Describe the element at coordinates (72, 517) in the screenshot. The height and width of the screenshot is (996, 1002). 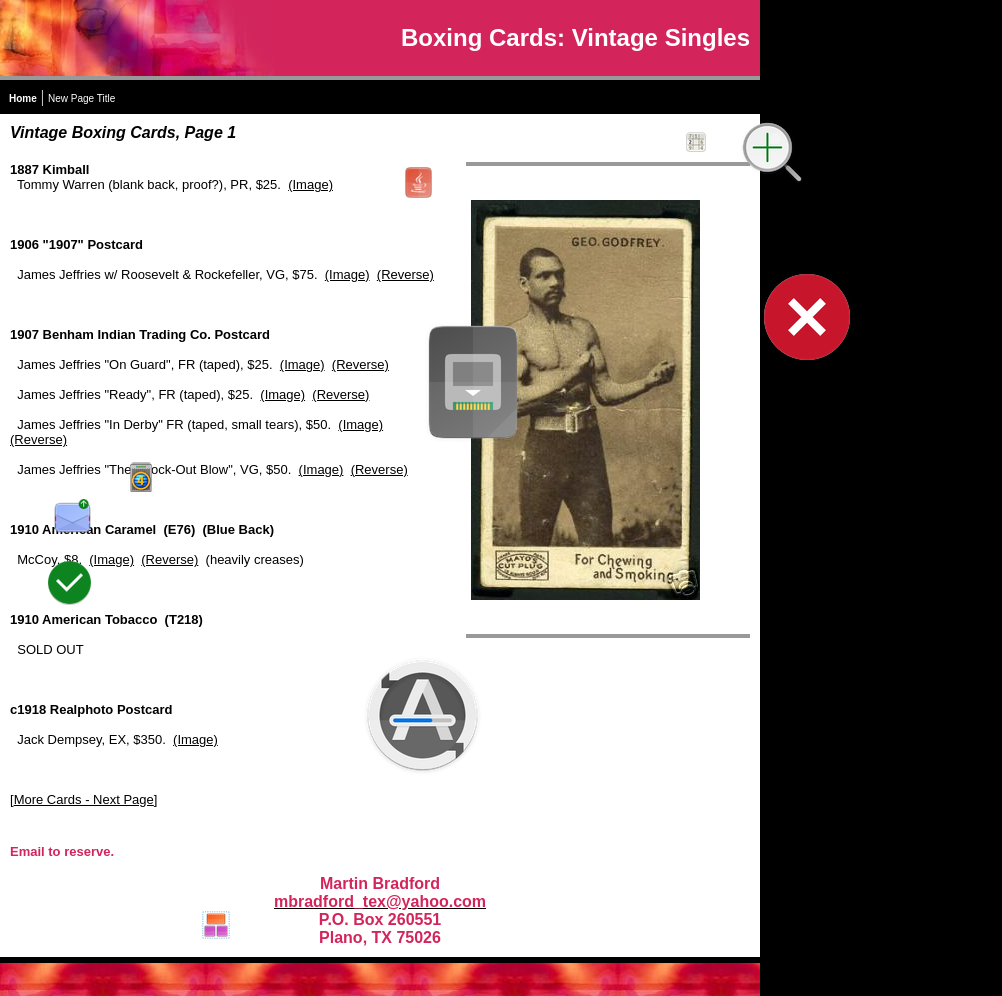
I see `indicates email was successfully sent` at that location.